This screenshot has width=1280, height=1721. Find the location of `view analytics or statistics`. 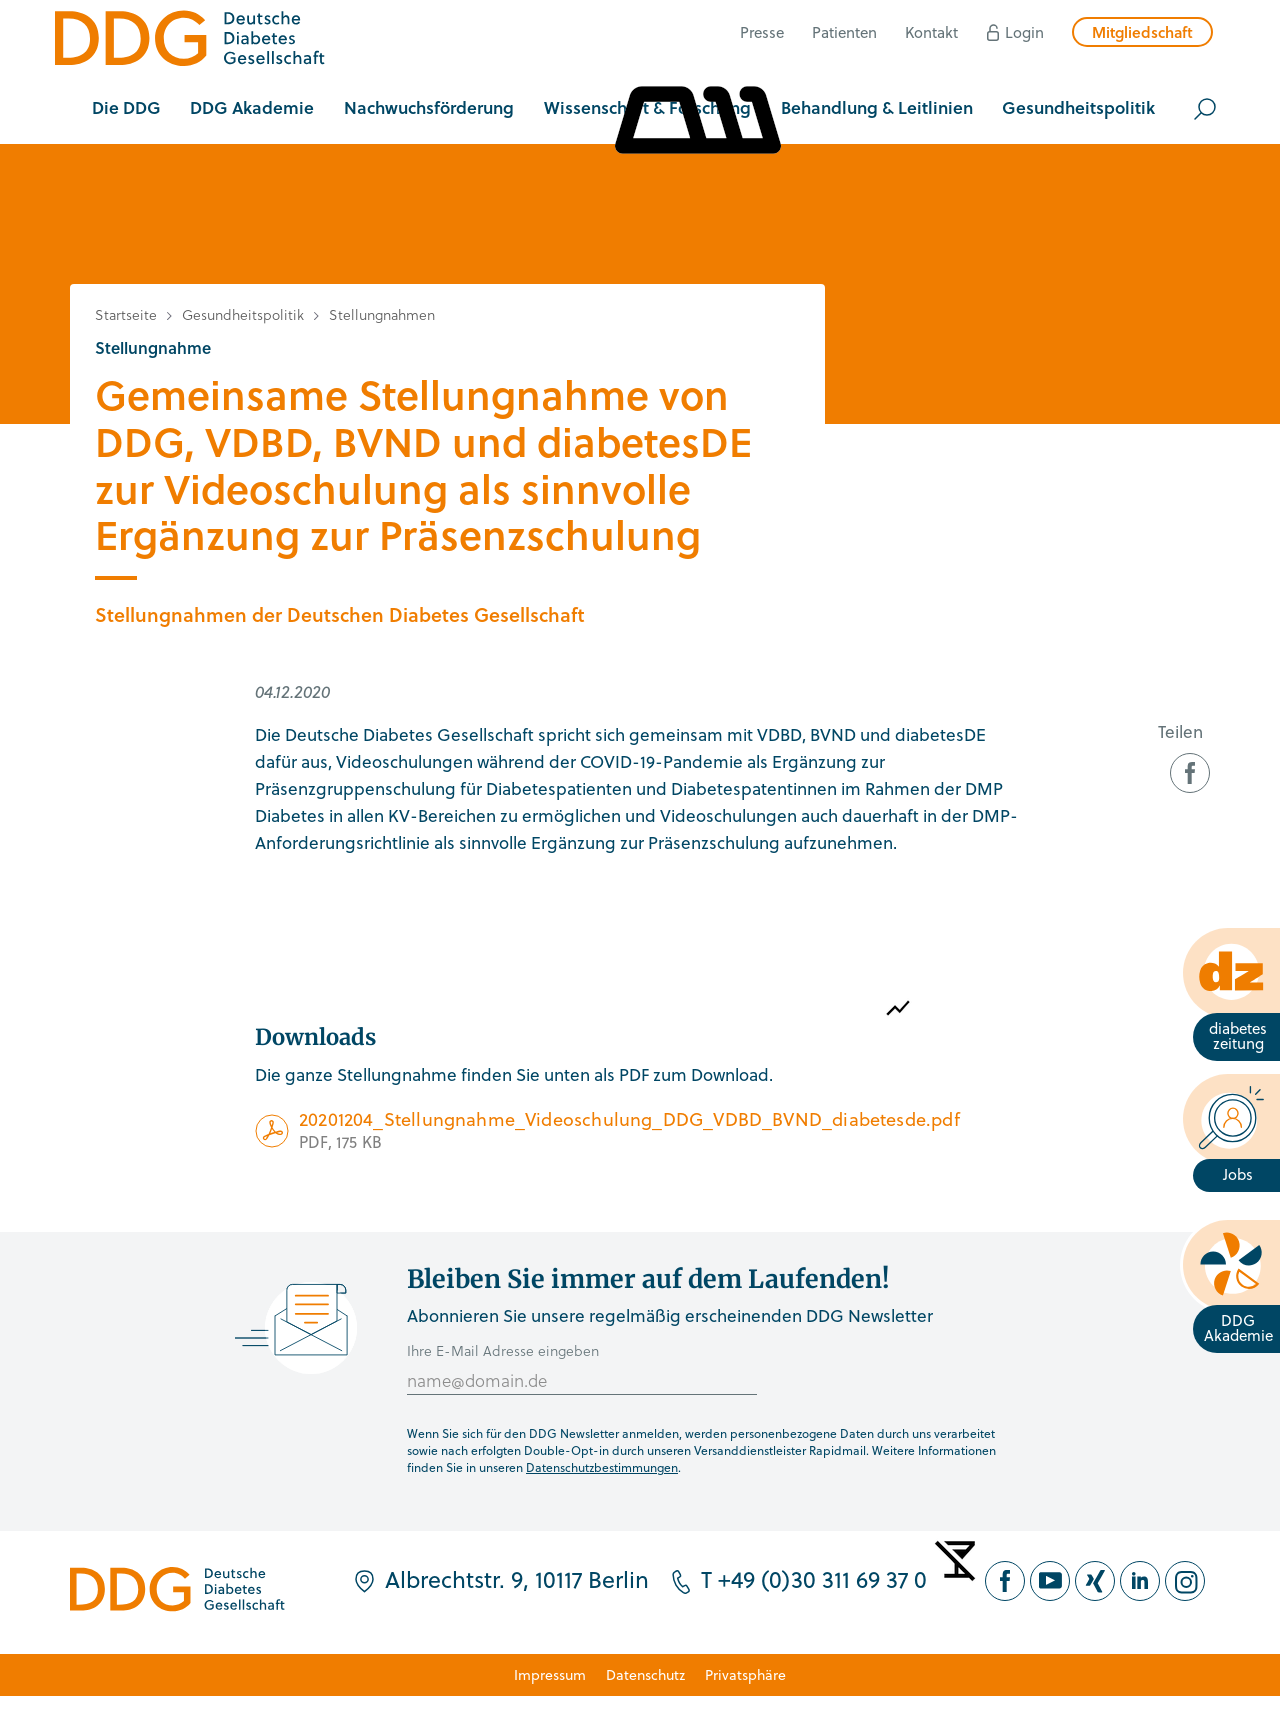

view analytics or statistics is located at coordinates (898, 1008).